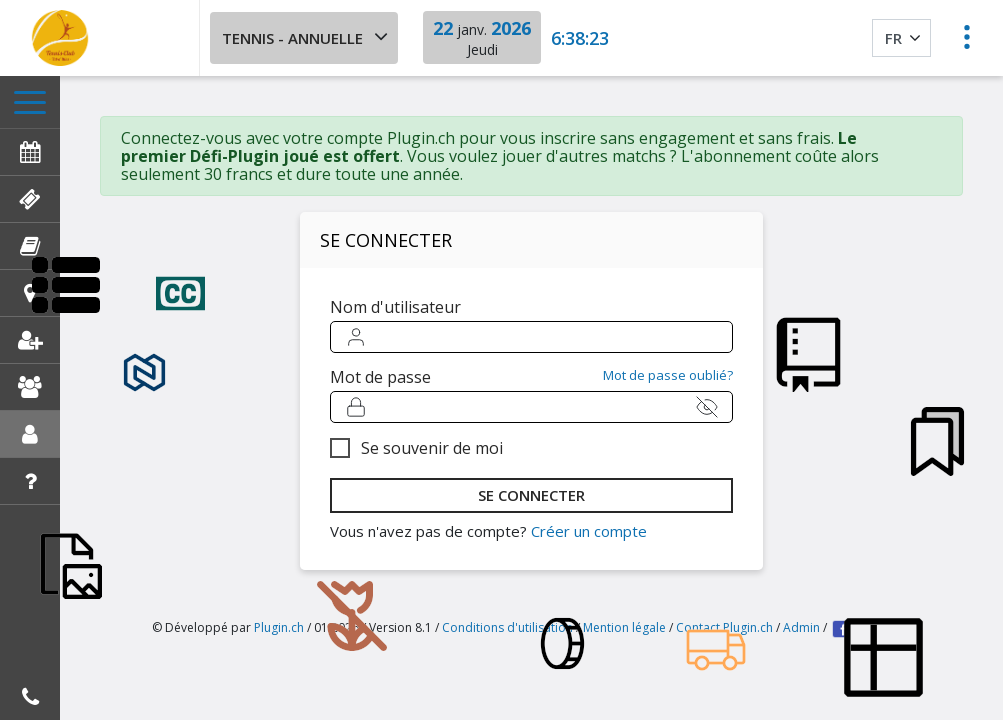  I want to click on enable closed captioning for video content, so click(180, 293).